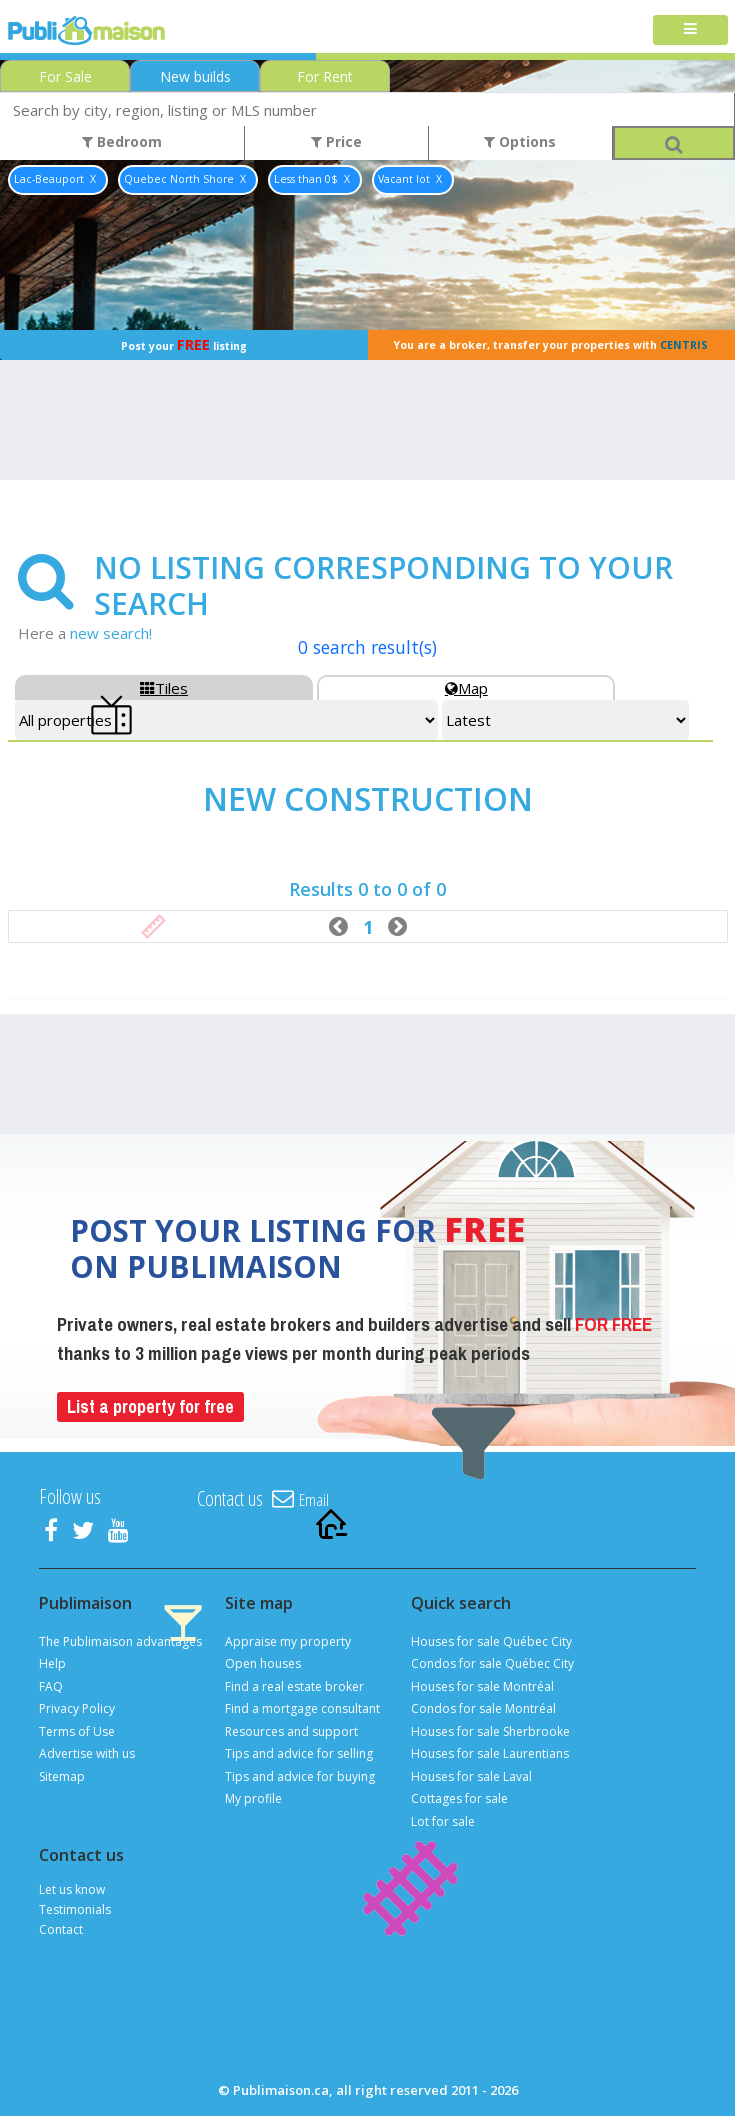 Image resolution: width=735 pixels, height=2116 pixels. What do you see at coordinates (473, 1443) in the screenshot?
I see `filter content or results` at bounding box center [473, 1443].